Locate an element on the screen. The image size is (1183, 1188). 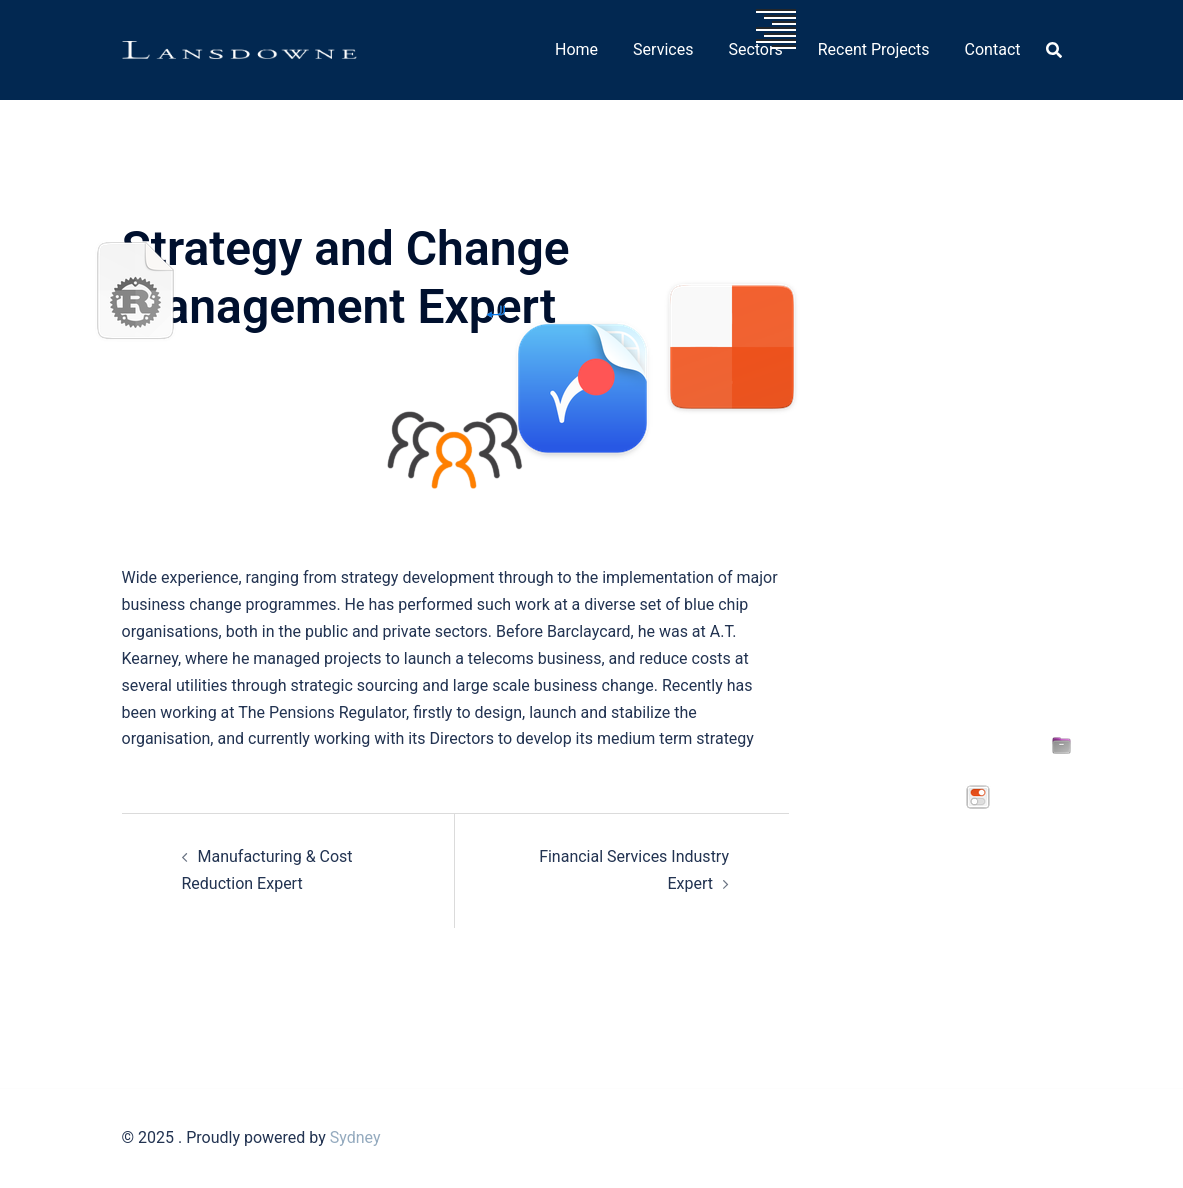
open the file manager is located at coordinates (1061, 745).